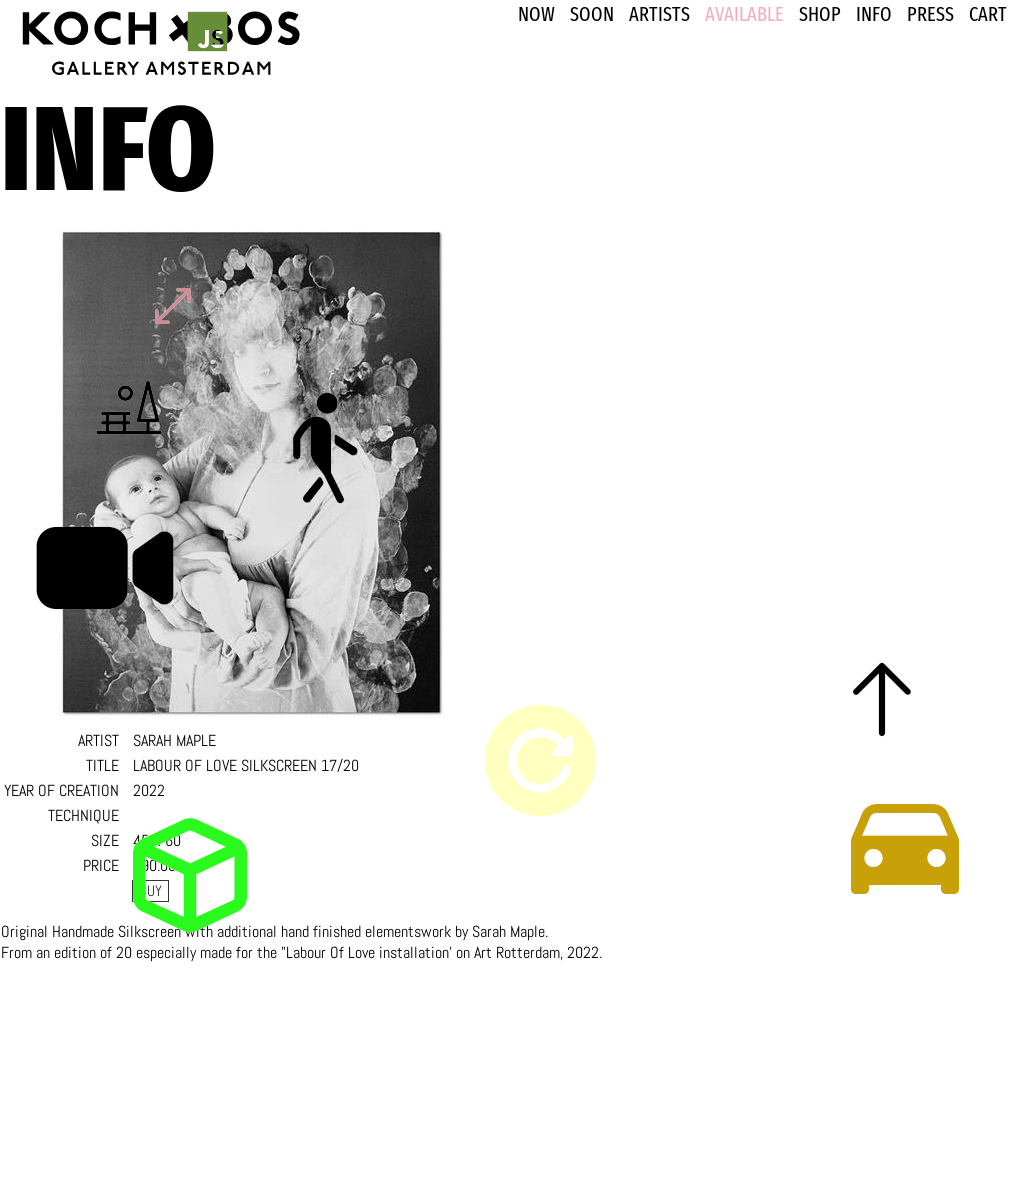 The width and height of the screenshot is (1026, 1178). Describe the element at coordinates (173, 306) in the screenshot. I see `resize window or element` at that location.